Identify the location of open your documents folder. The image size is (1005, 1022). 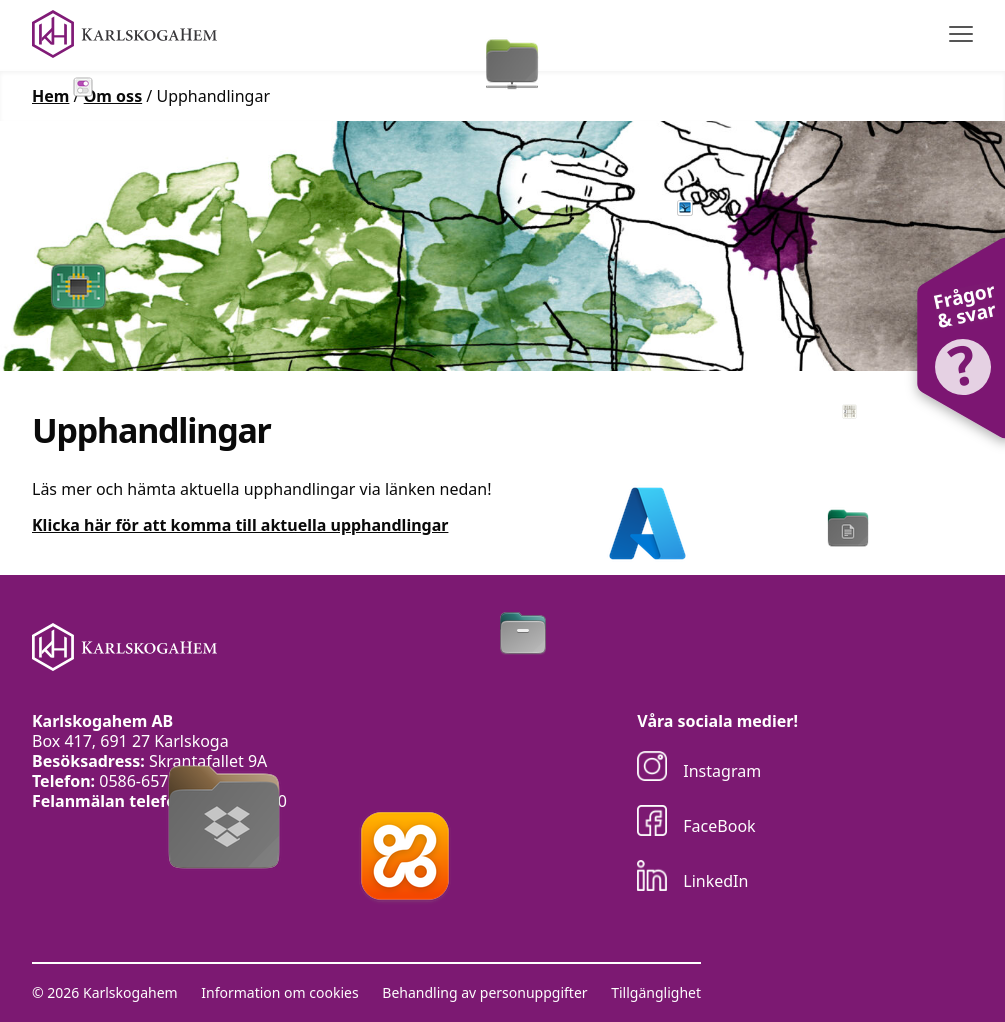
(848, 528).